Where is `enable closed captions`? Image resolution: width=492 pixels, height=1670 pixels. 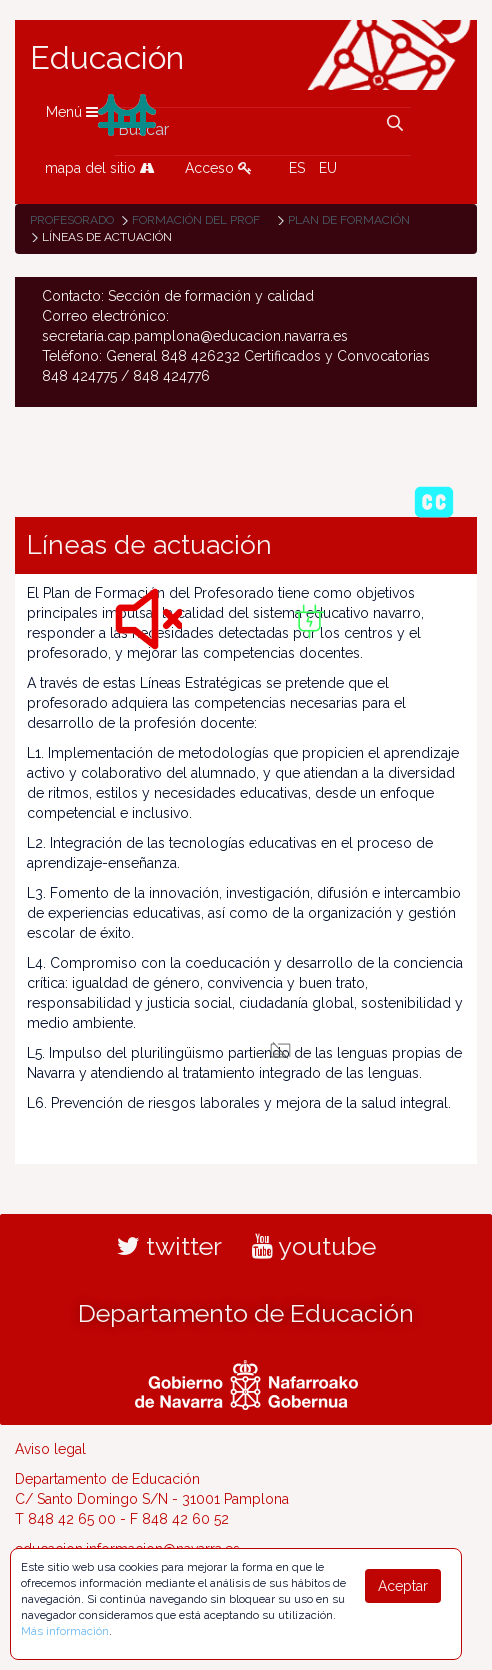
enable closed captions is located at coordinates (434, 502).